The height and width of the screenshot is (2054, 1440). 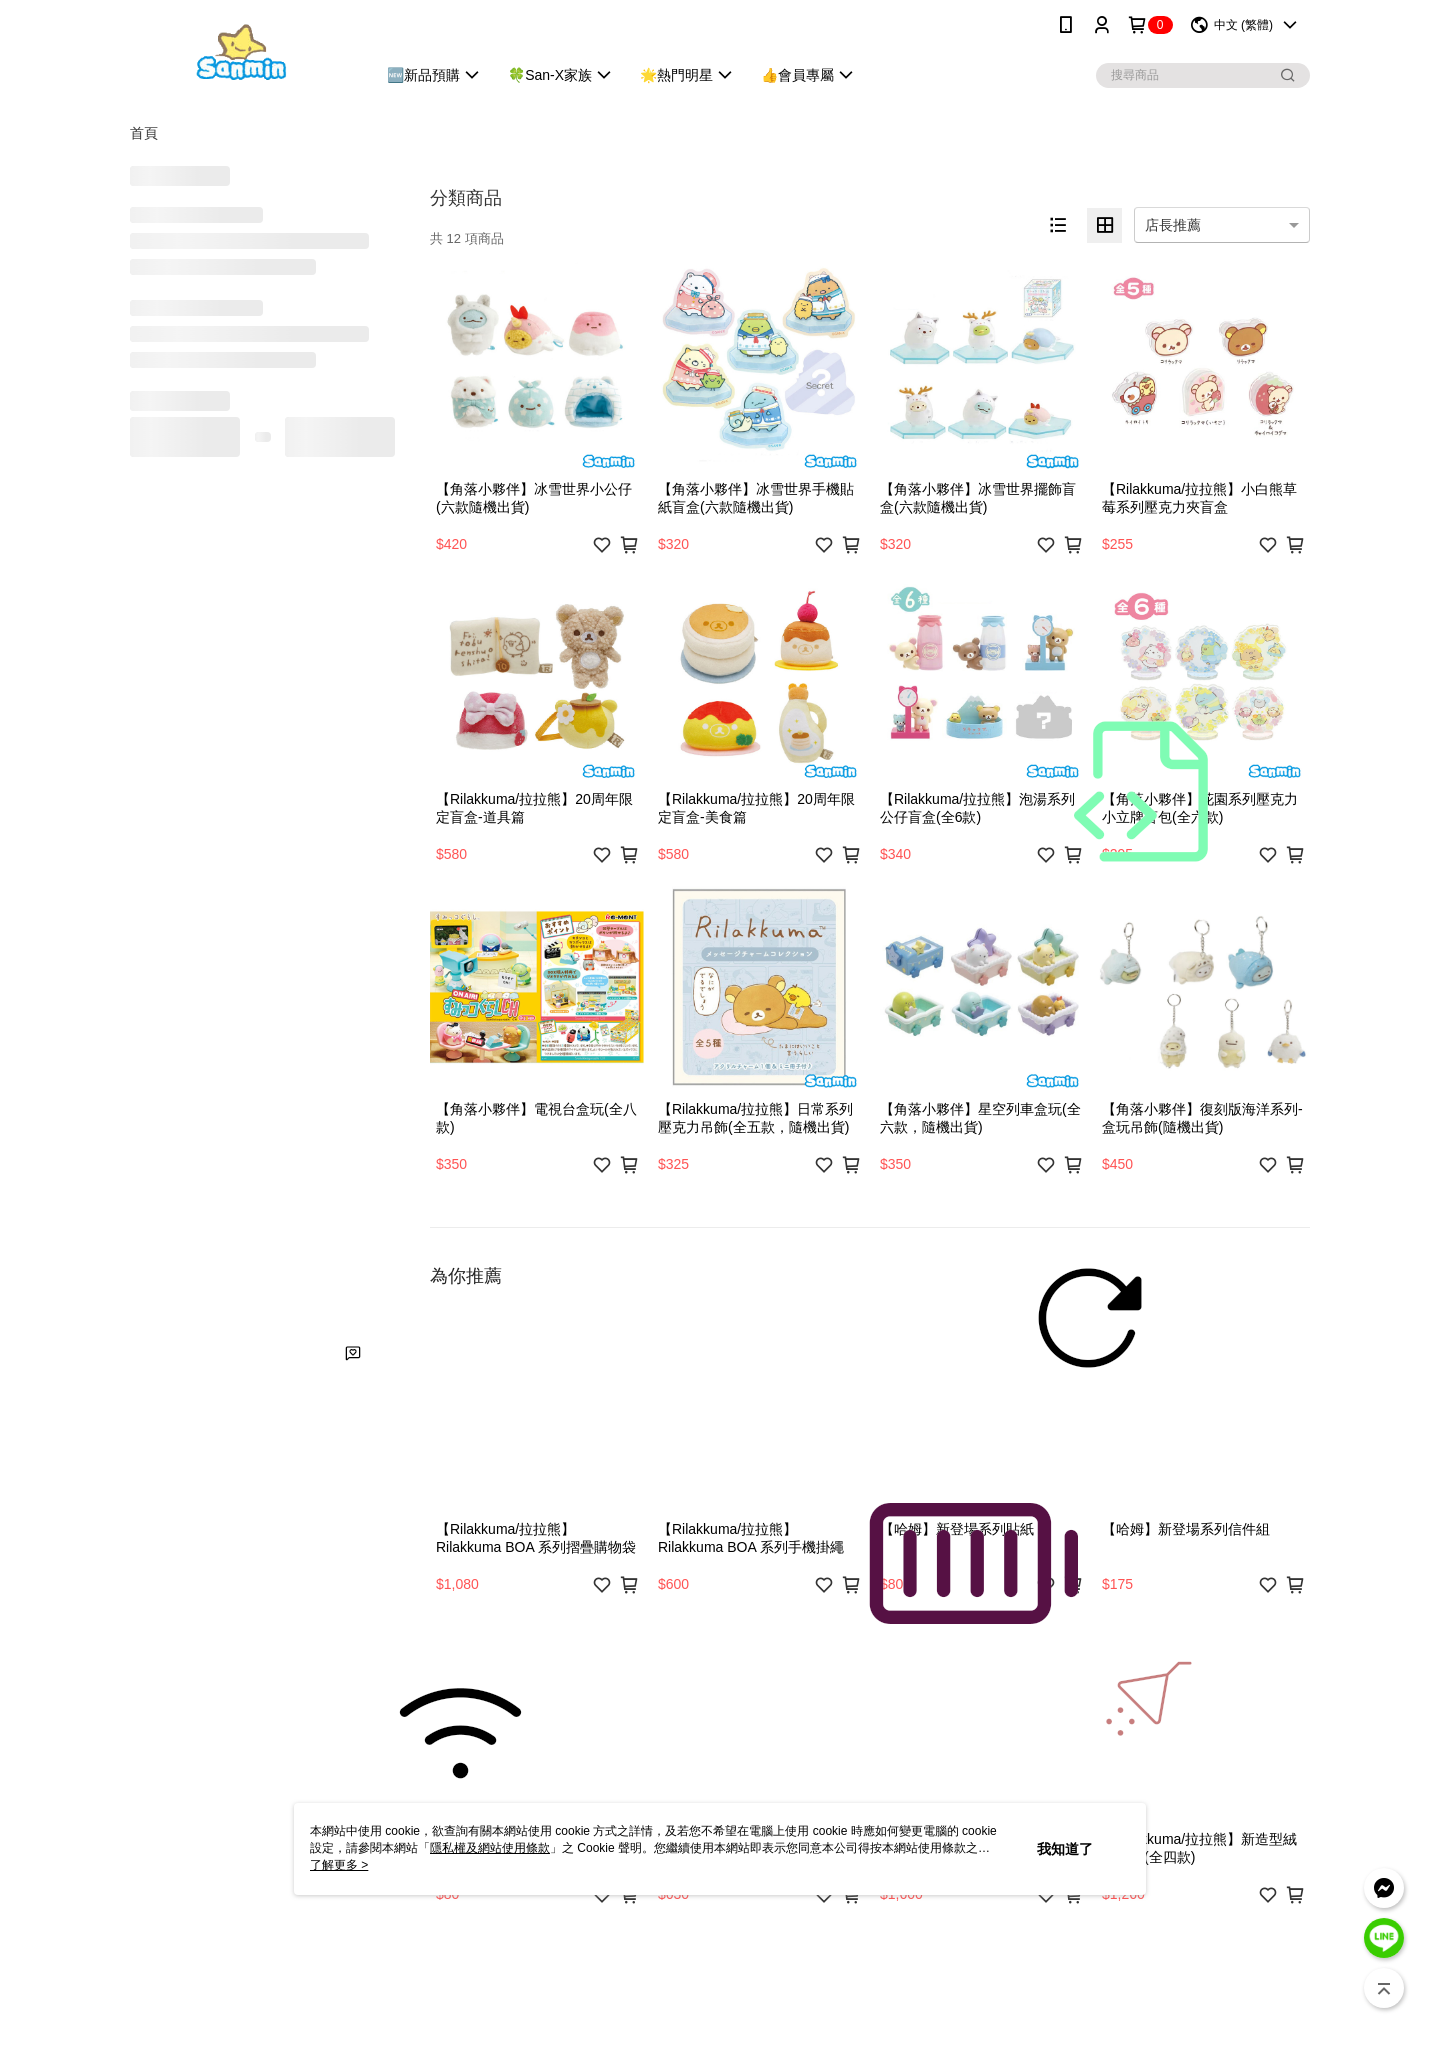 What do you see at coordinates (1147, 1694) in the screenshot?
I see `shower or bathroom amenity indicator` at bounding box center [1147, 1694].